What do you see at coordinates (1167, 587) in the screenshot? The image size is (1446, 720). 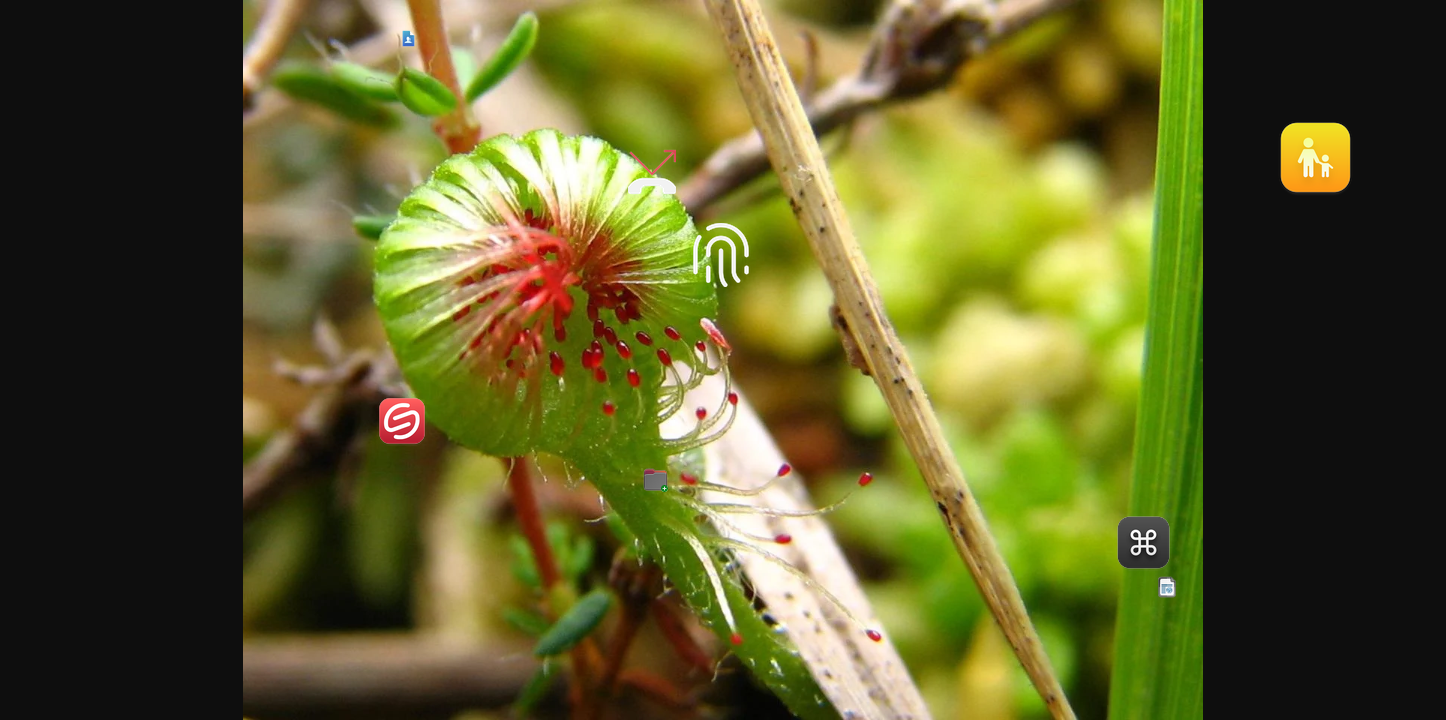 I see `a libreoffice web document file` at bounding box center [1167, 587].